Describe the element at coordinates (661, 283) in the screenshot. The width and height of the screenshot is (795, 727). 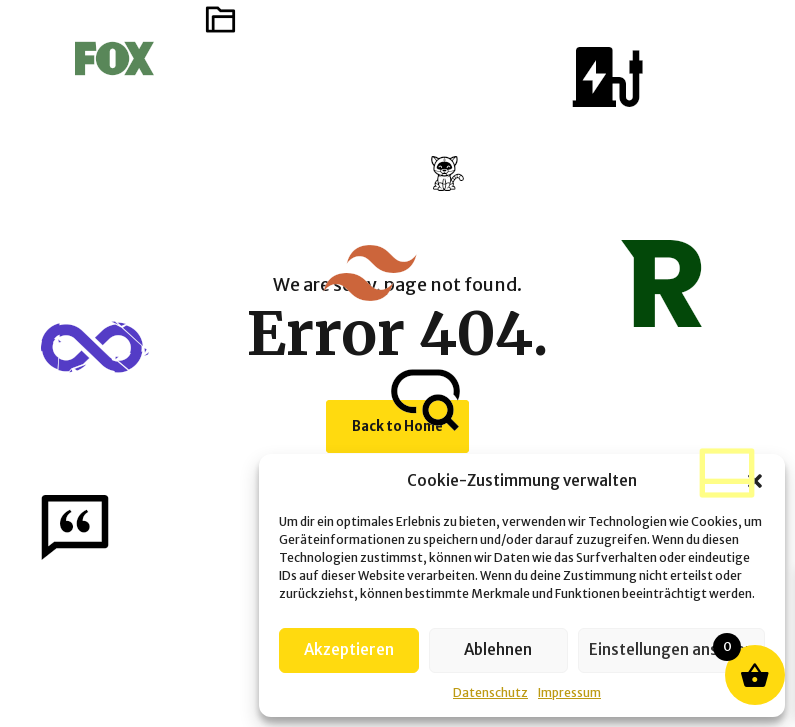
I see `open Revolt chat application` at that location.